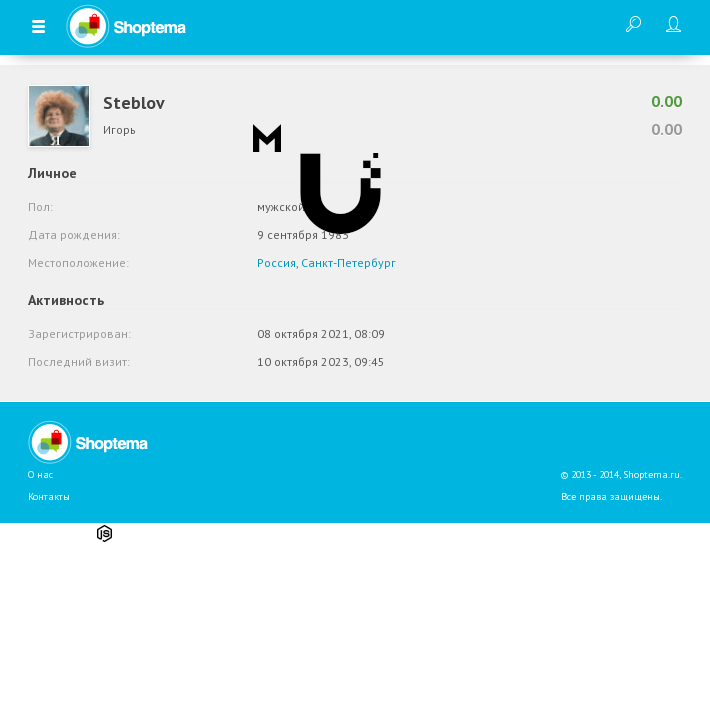  I want to click on Node.js runtime environment logo, so click(104, 533).